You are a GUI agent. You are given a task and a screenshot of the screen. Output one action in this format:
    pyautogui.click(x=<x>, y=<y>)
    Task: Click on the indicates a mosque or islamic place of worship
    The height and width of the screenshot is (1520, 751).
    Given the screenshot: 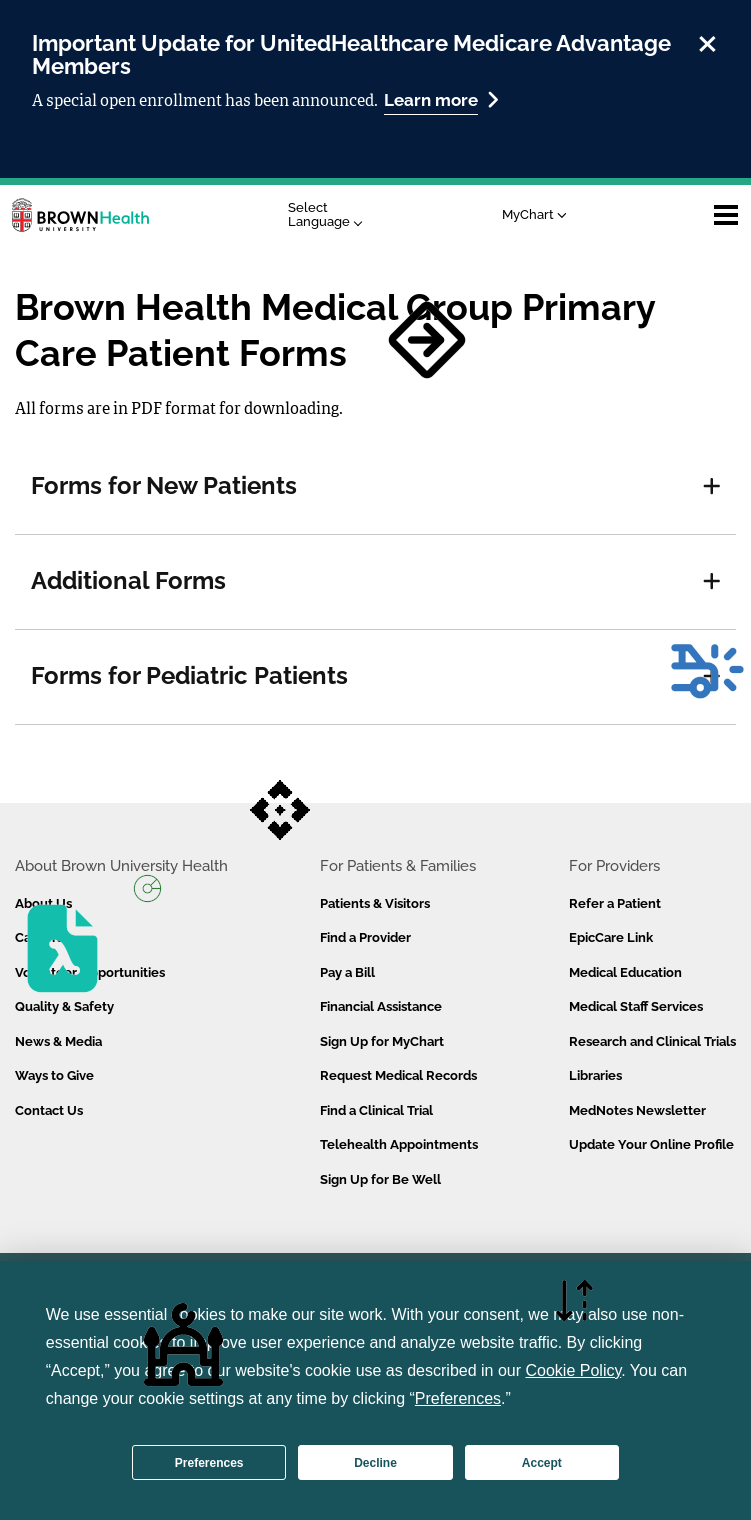 What is the action you would take?
    pyautogui.click(x=183, y=1346)
    